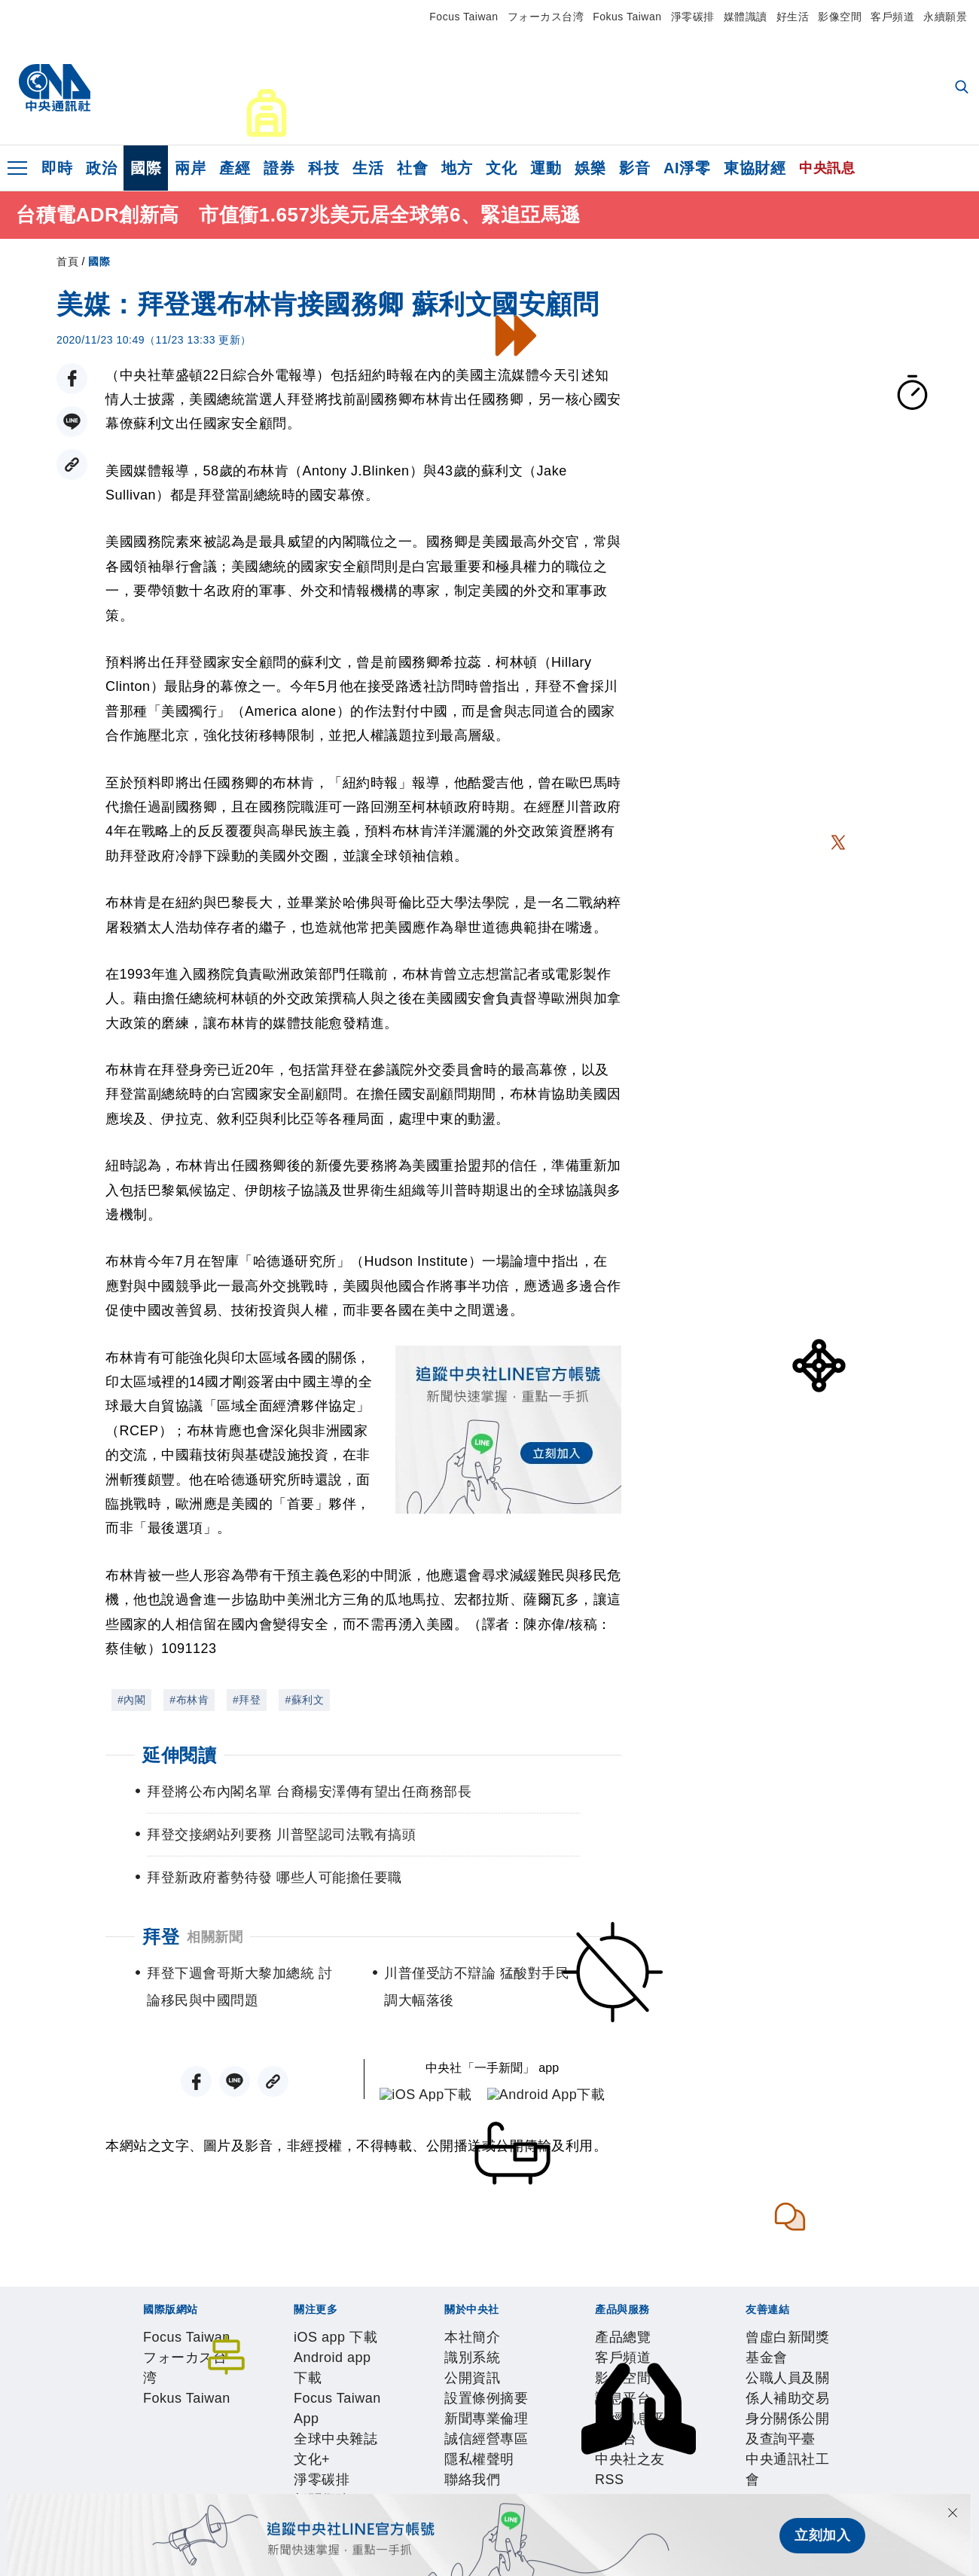  What do you see at coordinates (790, 2217) in the screenshot?
I see `open chat or messaging` at bounding box center [790, 2217].